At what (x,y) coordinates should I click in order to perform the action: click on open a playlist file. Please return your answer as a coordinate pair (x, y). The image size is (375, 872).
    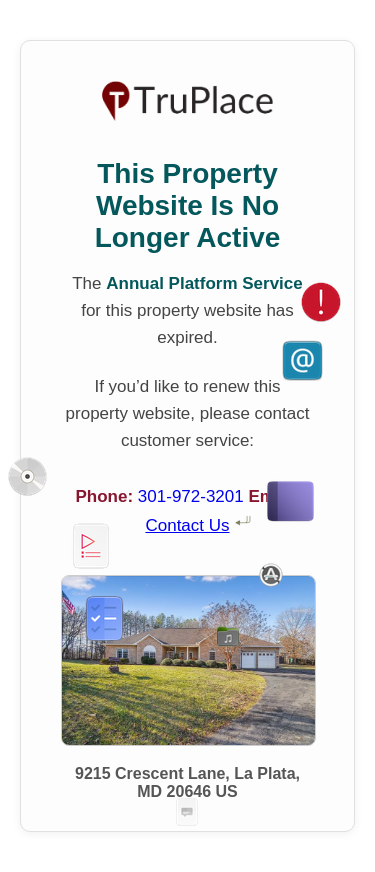
    Looking at the image, I should click on (91, 546).